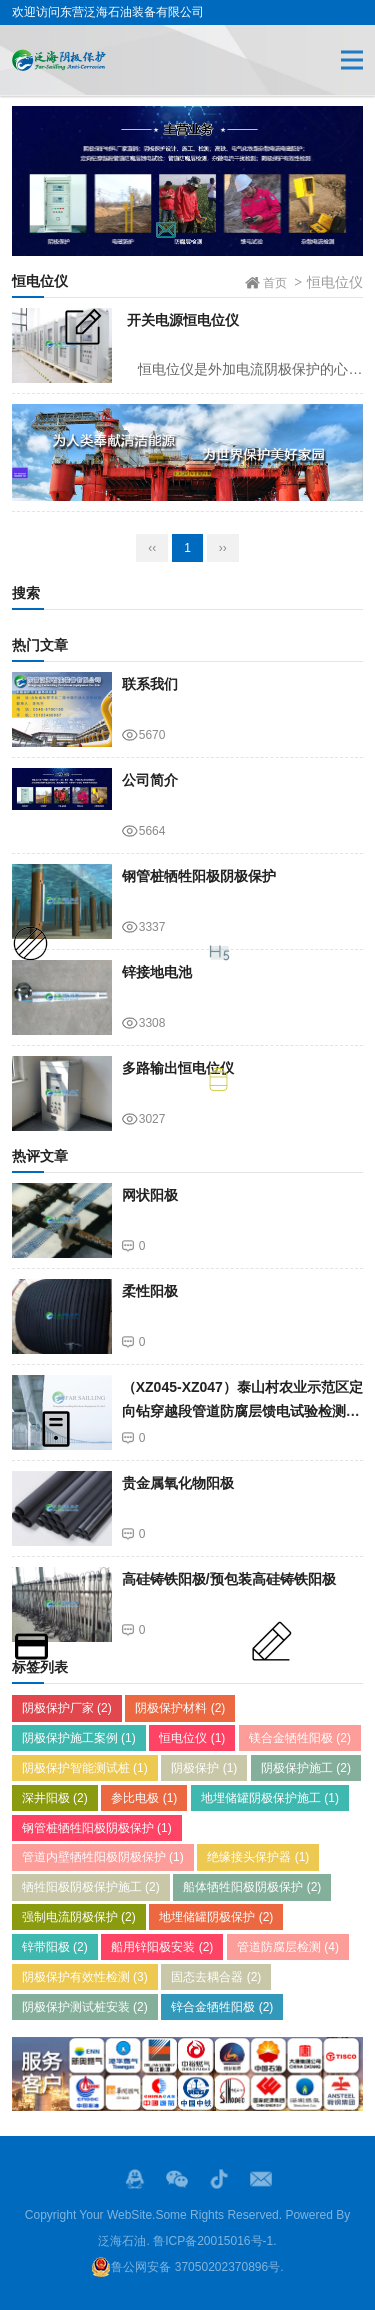 This screenshot has width=375, height=2310. What do you see at coordinates (56, 1429) in the screenshot?
I see `access server or desktop computer settings` at bounding box center [56, 1429].